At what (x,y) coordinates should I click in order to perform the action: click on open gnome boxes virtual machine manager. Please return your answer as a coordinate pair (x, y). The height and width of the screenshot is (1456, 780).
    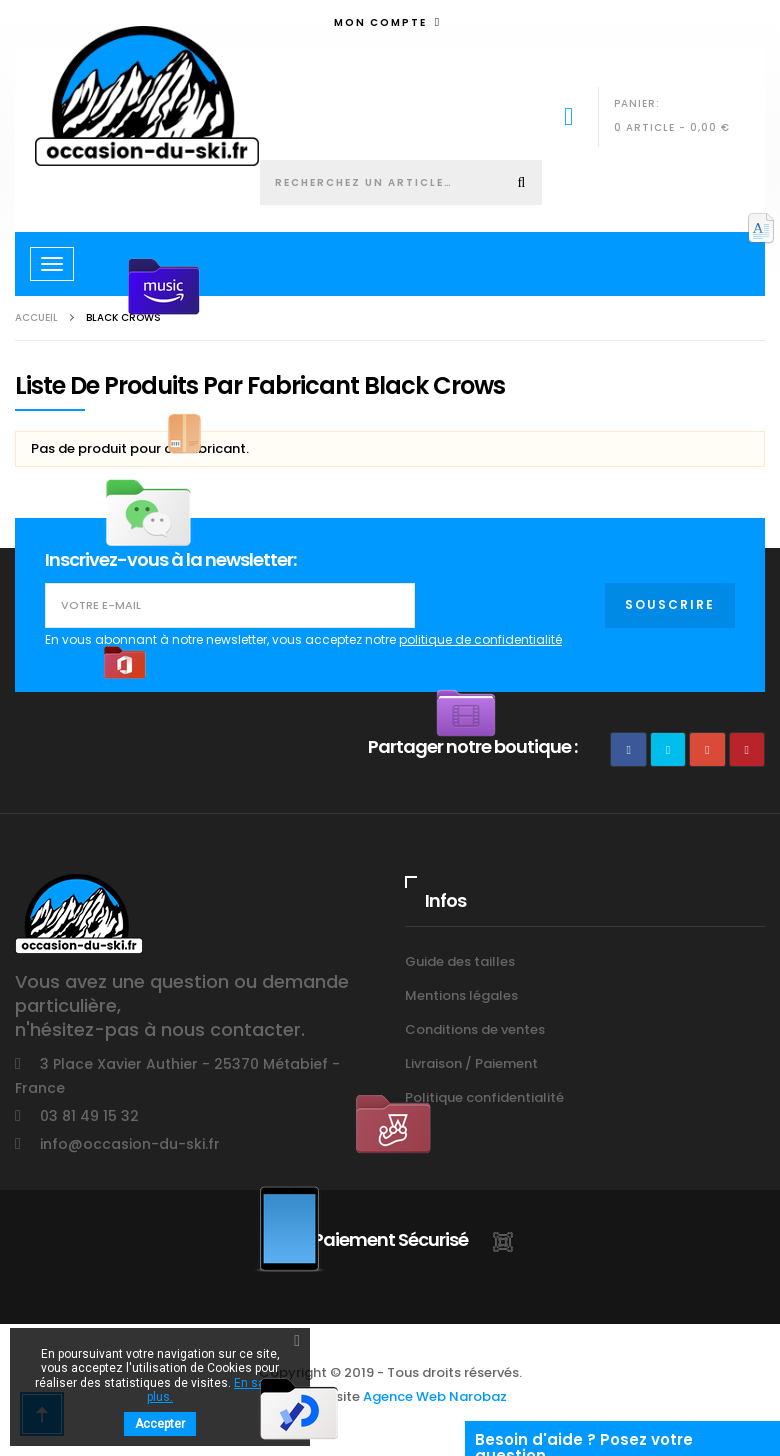
    Looking at the image, I should click on (503, 1242).